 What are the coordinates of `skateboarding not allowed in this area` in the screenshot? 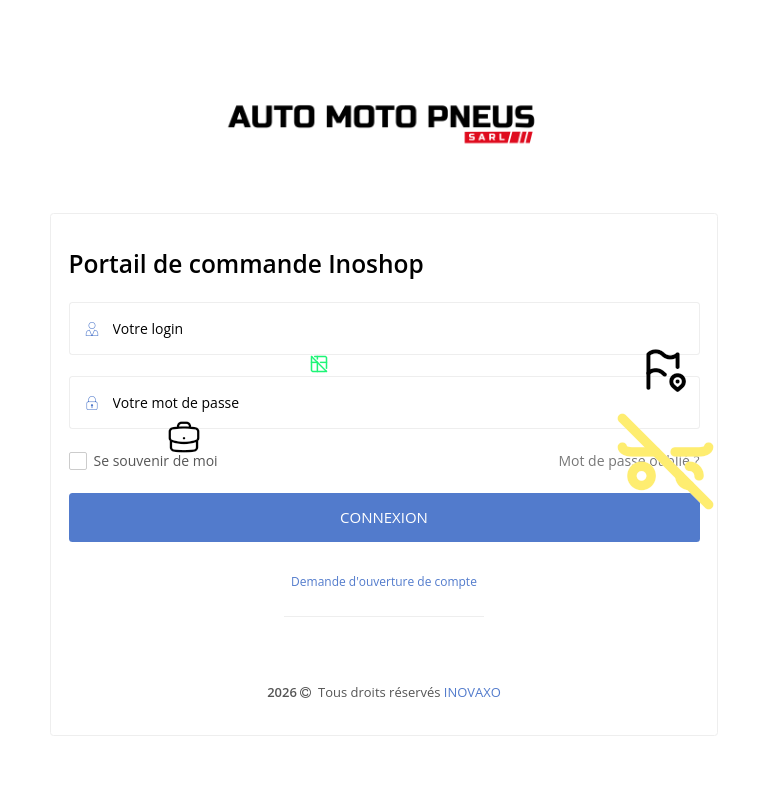 It's located at (665, 461).